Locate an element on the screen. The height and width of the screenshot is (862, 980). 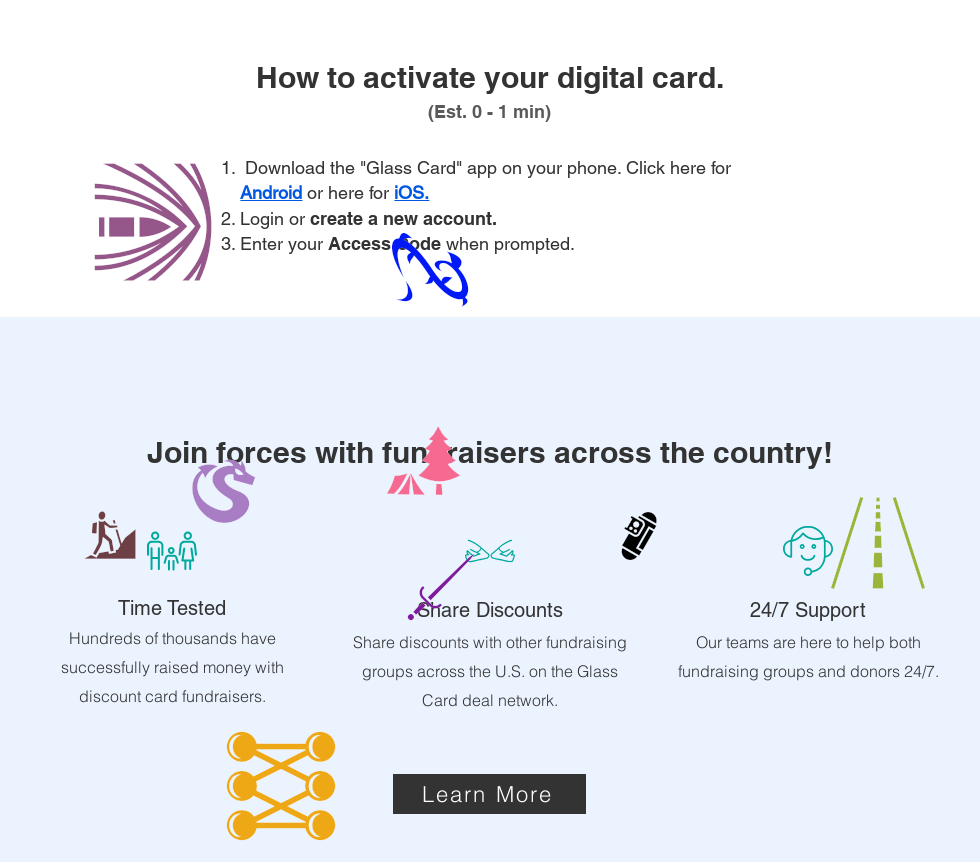
equip a stiletto or dagger weapon is located at coordinates (441, 587).